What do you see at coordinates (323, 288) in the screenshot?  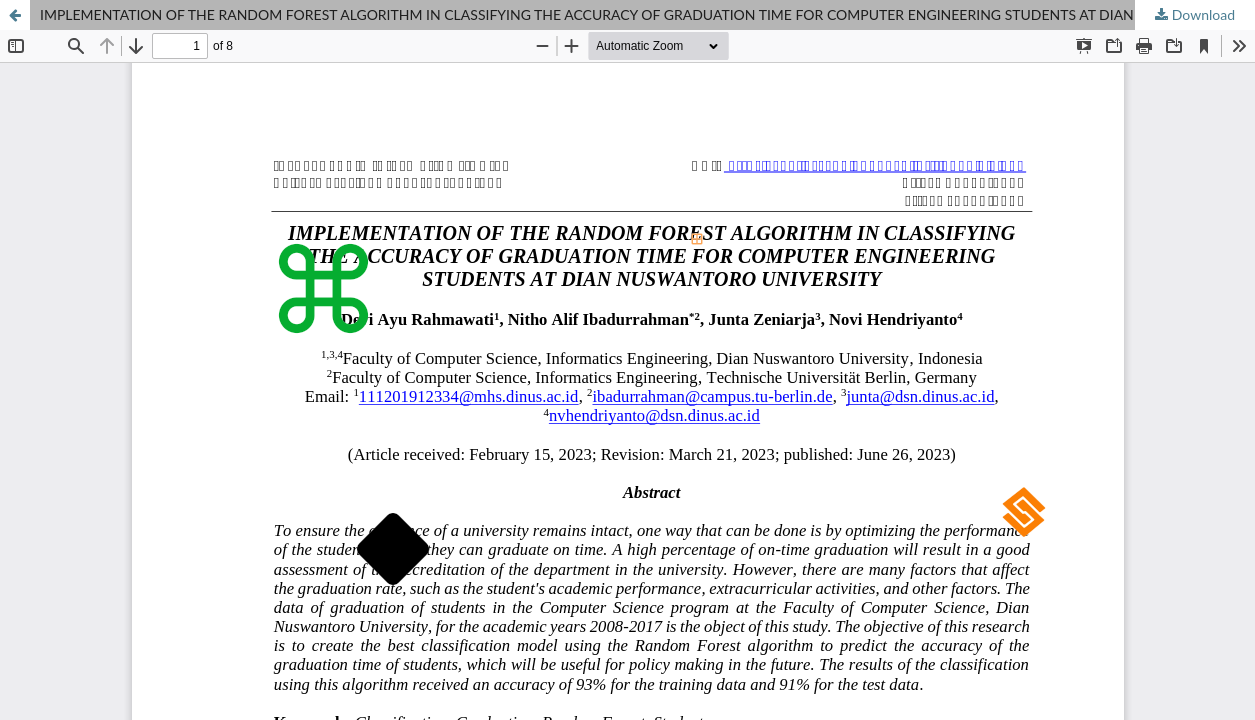 I see `command key modifier for keyboard shortcuts` at bounding box center [323, 288].